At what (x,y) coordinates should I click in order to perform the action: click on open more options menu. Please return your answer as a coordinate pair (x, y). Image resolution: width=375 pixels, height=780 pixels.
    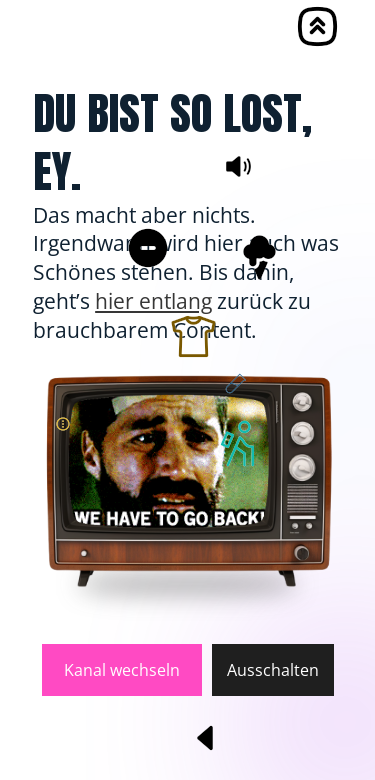
    Looking at the image, I should click on (63, 424).